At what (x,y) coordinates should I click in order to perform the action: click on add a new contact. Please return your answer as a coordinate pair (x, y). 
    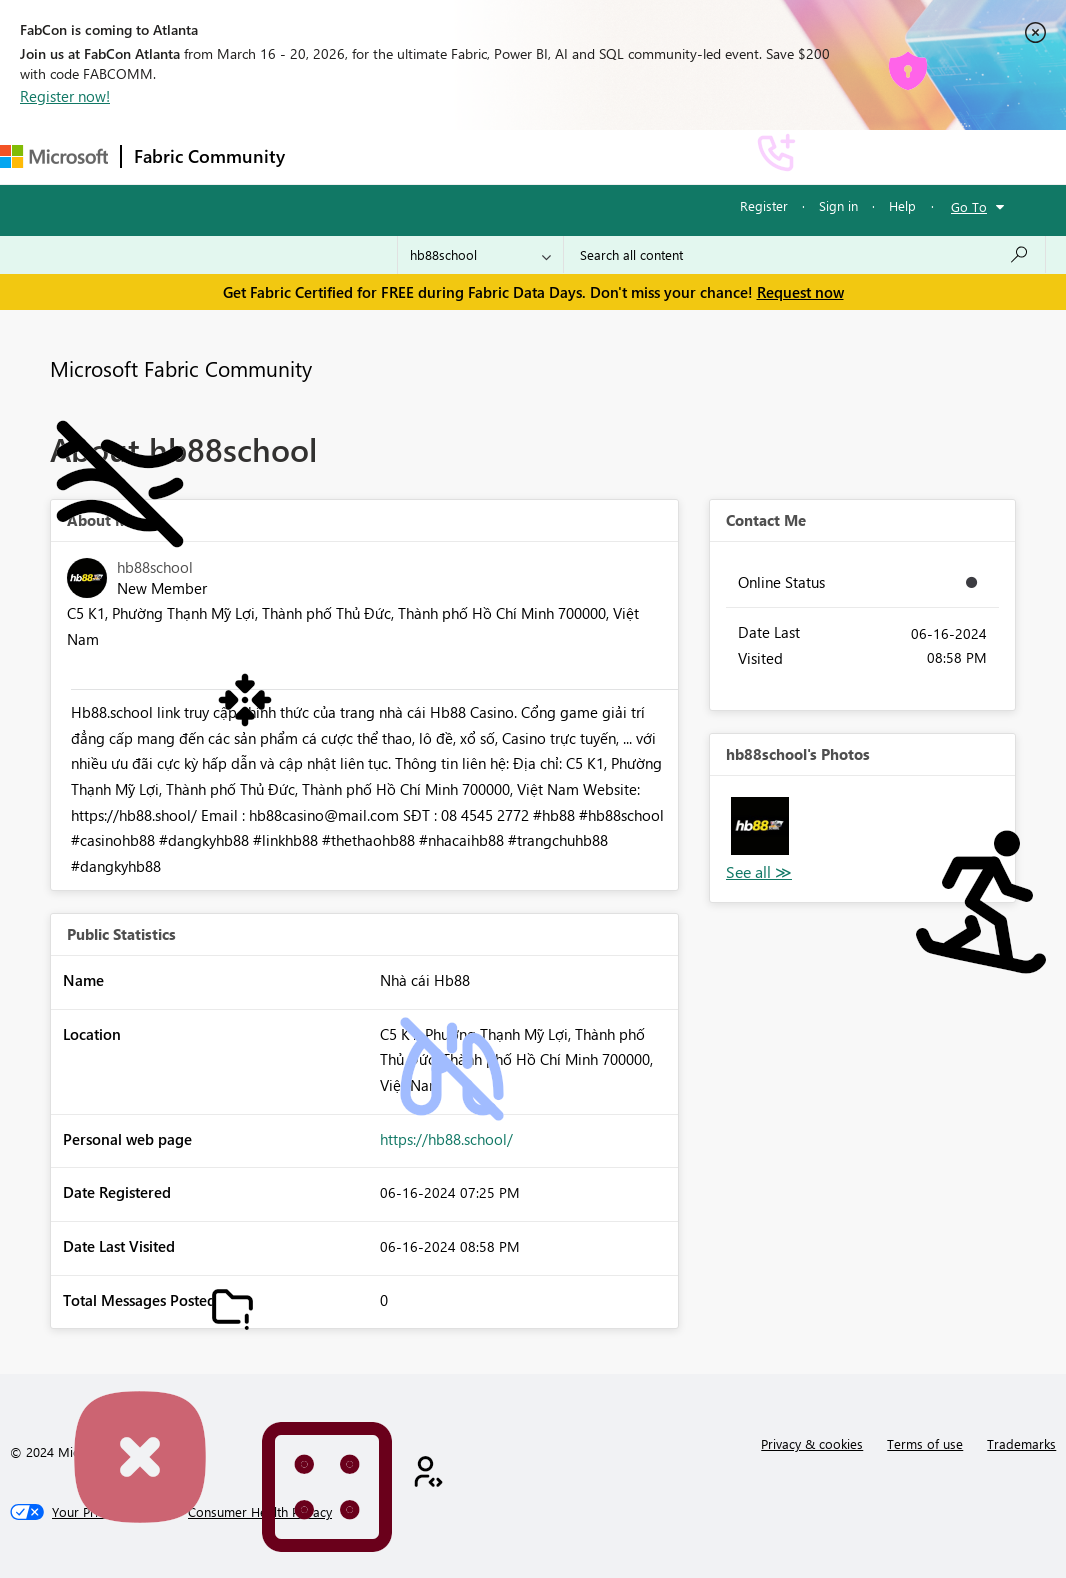
    Looking at the image, I should click on (776, 152).